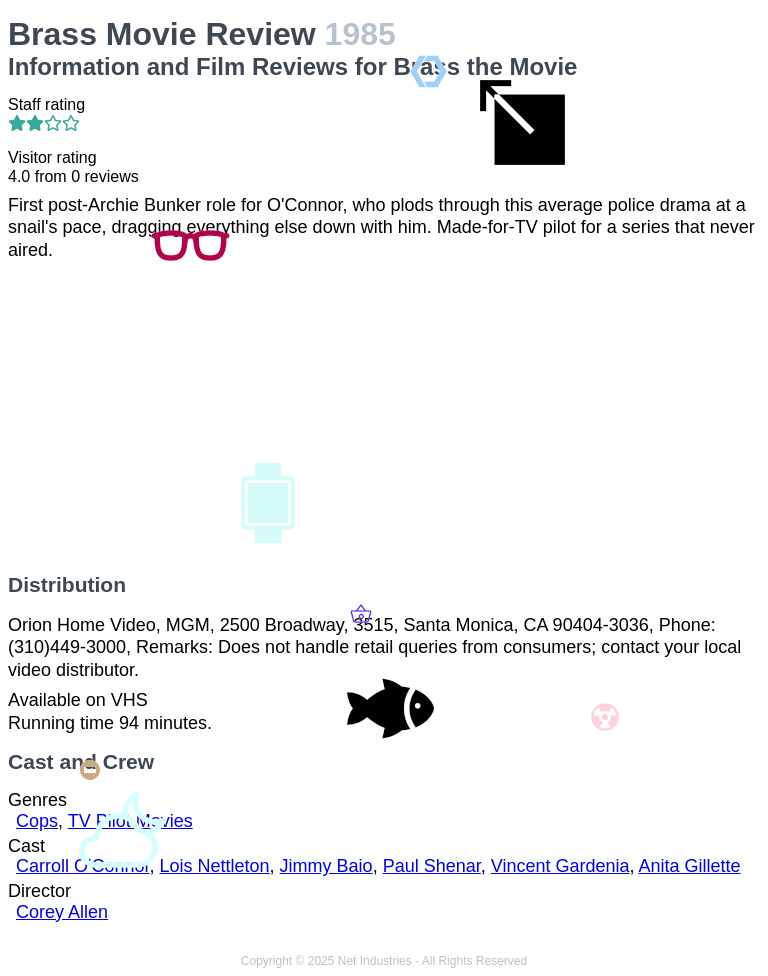  I want to click on web components logo, so click(428, 71).